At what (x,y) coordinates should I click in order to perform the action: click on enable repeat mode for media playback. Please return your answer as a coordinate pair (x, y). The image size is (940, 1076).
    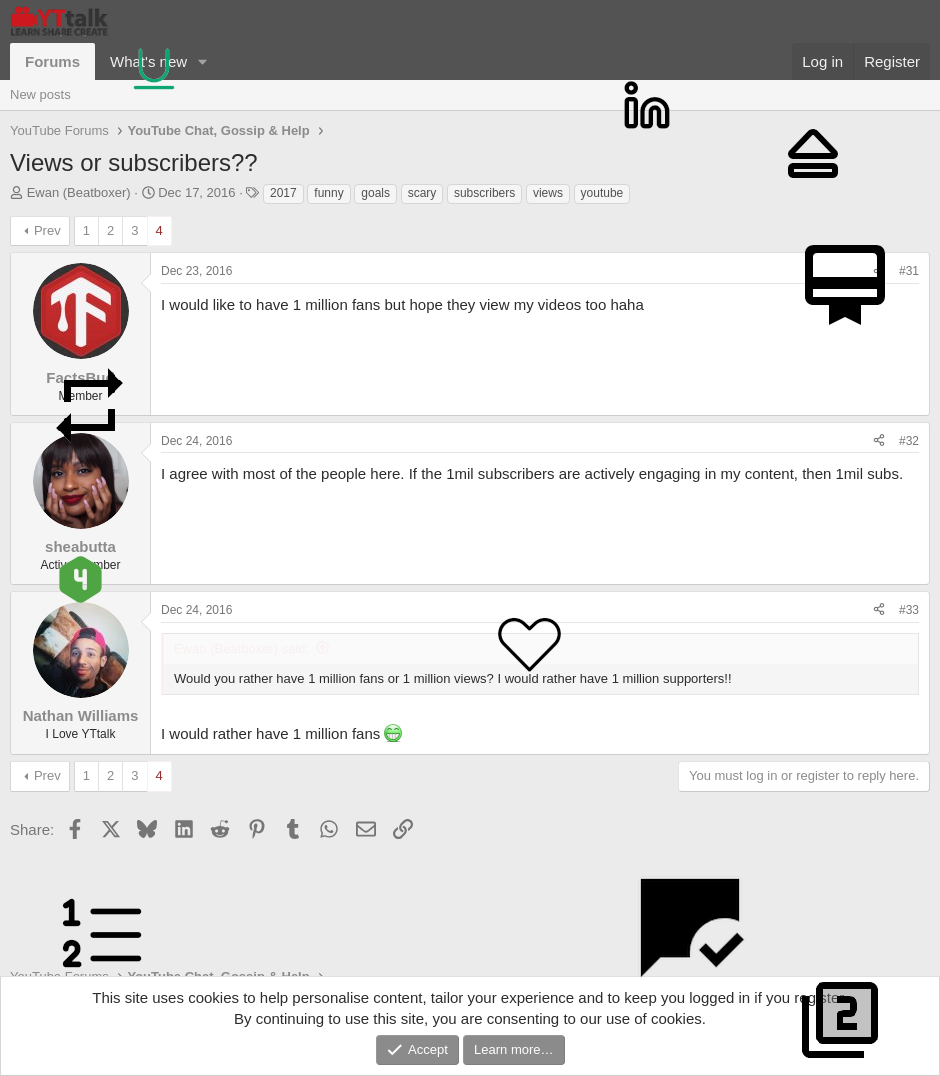
    Looking at the image, I should click on (89, 405).